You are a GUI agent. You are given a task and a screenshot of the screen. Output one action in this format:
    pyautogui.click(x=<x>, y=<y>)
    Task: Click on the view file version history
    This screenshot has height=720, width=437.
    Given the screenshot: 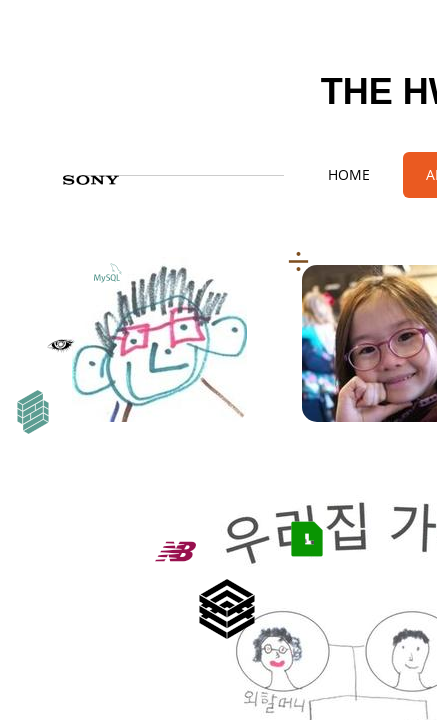 What is the action you would take?
    pyautogui.click(x=307, y=539)
    